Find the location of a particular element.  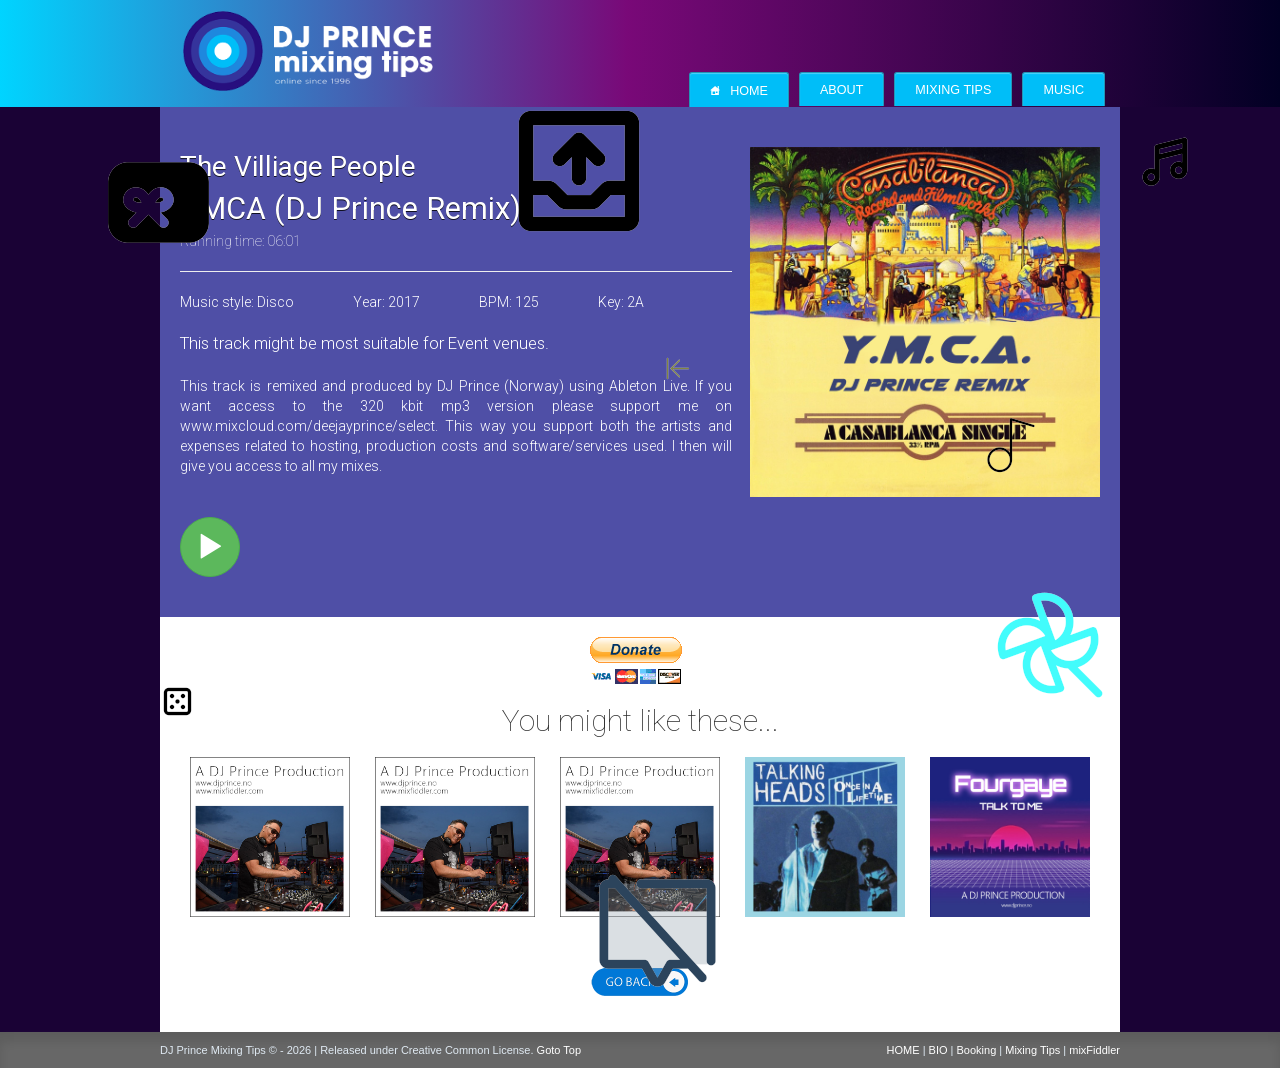

access music library or audio files is located at coordinates (1167, 162).